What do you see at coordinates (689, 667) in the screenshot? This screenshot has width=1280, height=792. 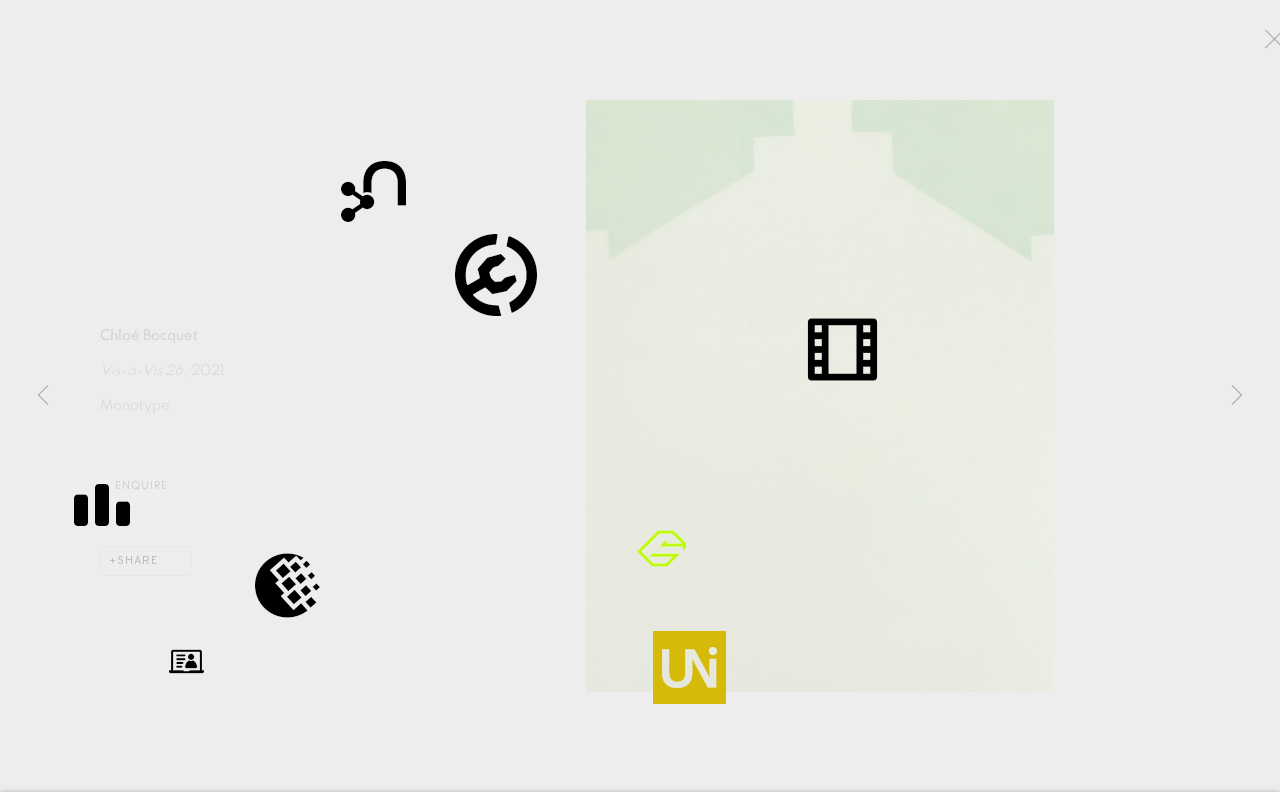 I see `unicode consortium logo` at bounding box center [689, 667].